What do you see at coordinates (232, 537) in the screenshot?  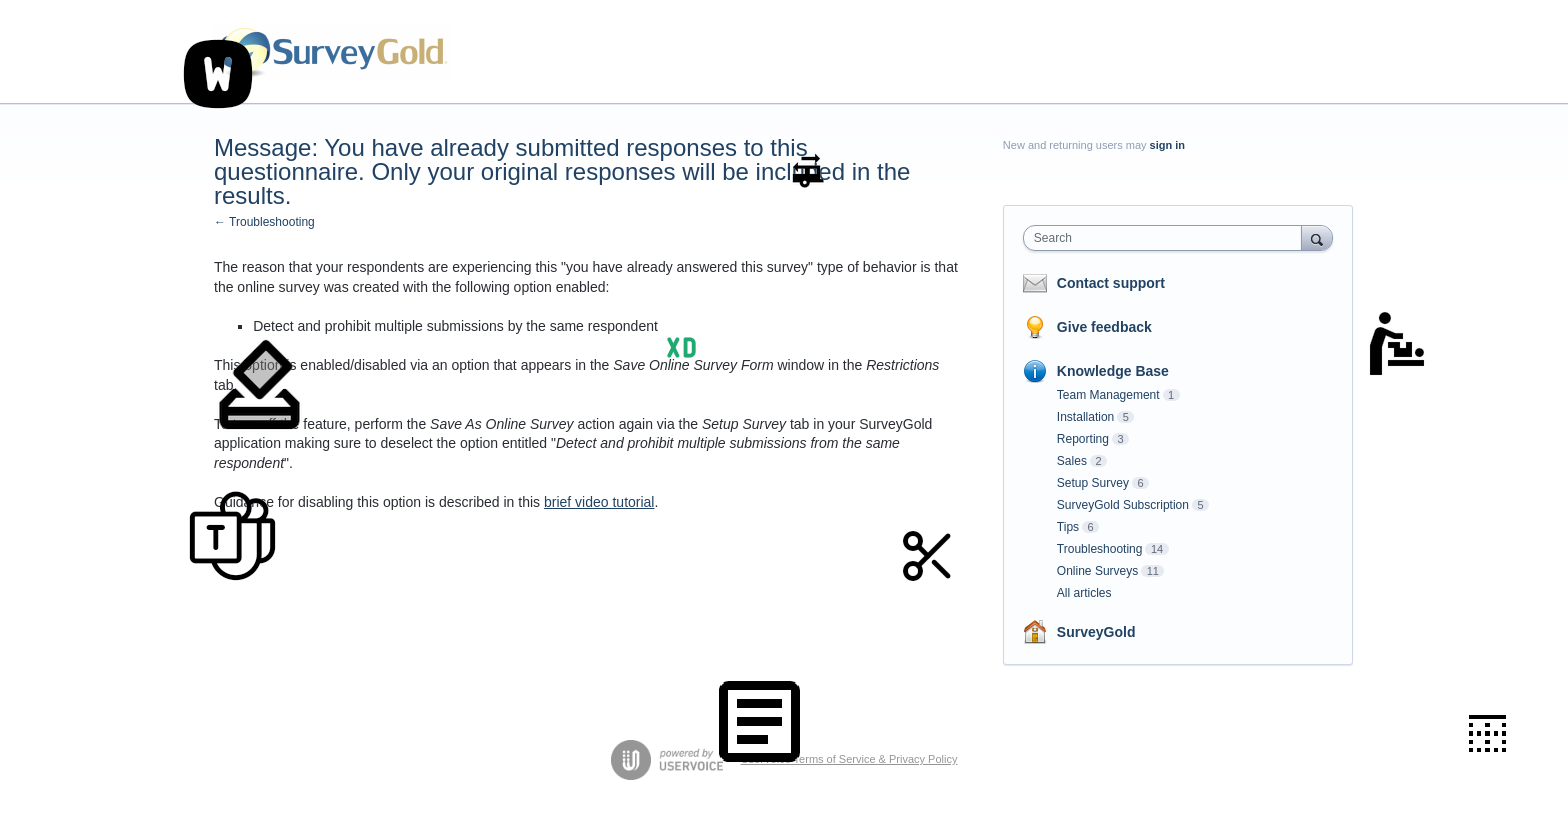 I see `open microsoft teams` at bounding box center [232, 537].